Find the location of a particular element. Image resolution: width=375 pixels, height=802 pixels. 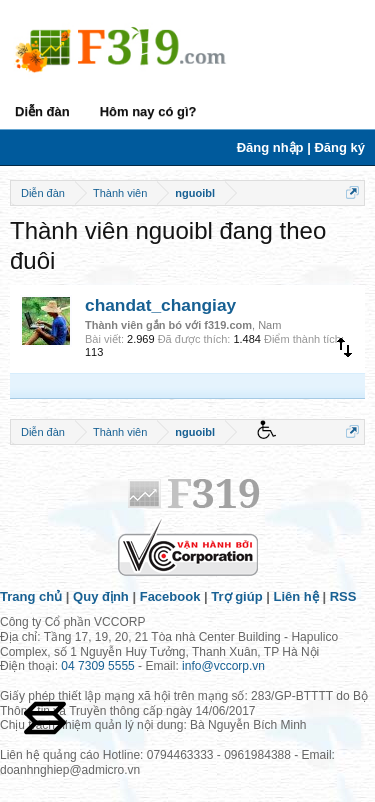

view solana cryptocurrency balance is located at coordinates (45, 718).